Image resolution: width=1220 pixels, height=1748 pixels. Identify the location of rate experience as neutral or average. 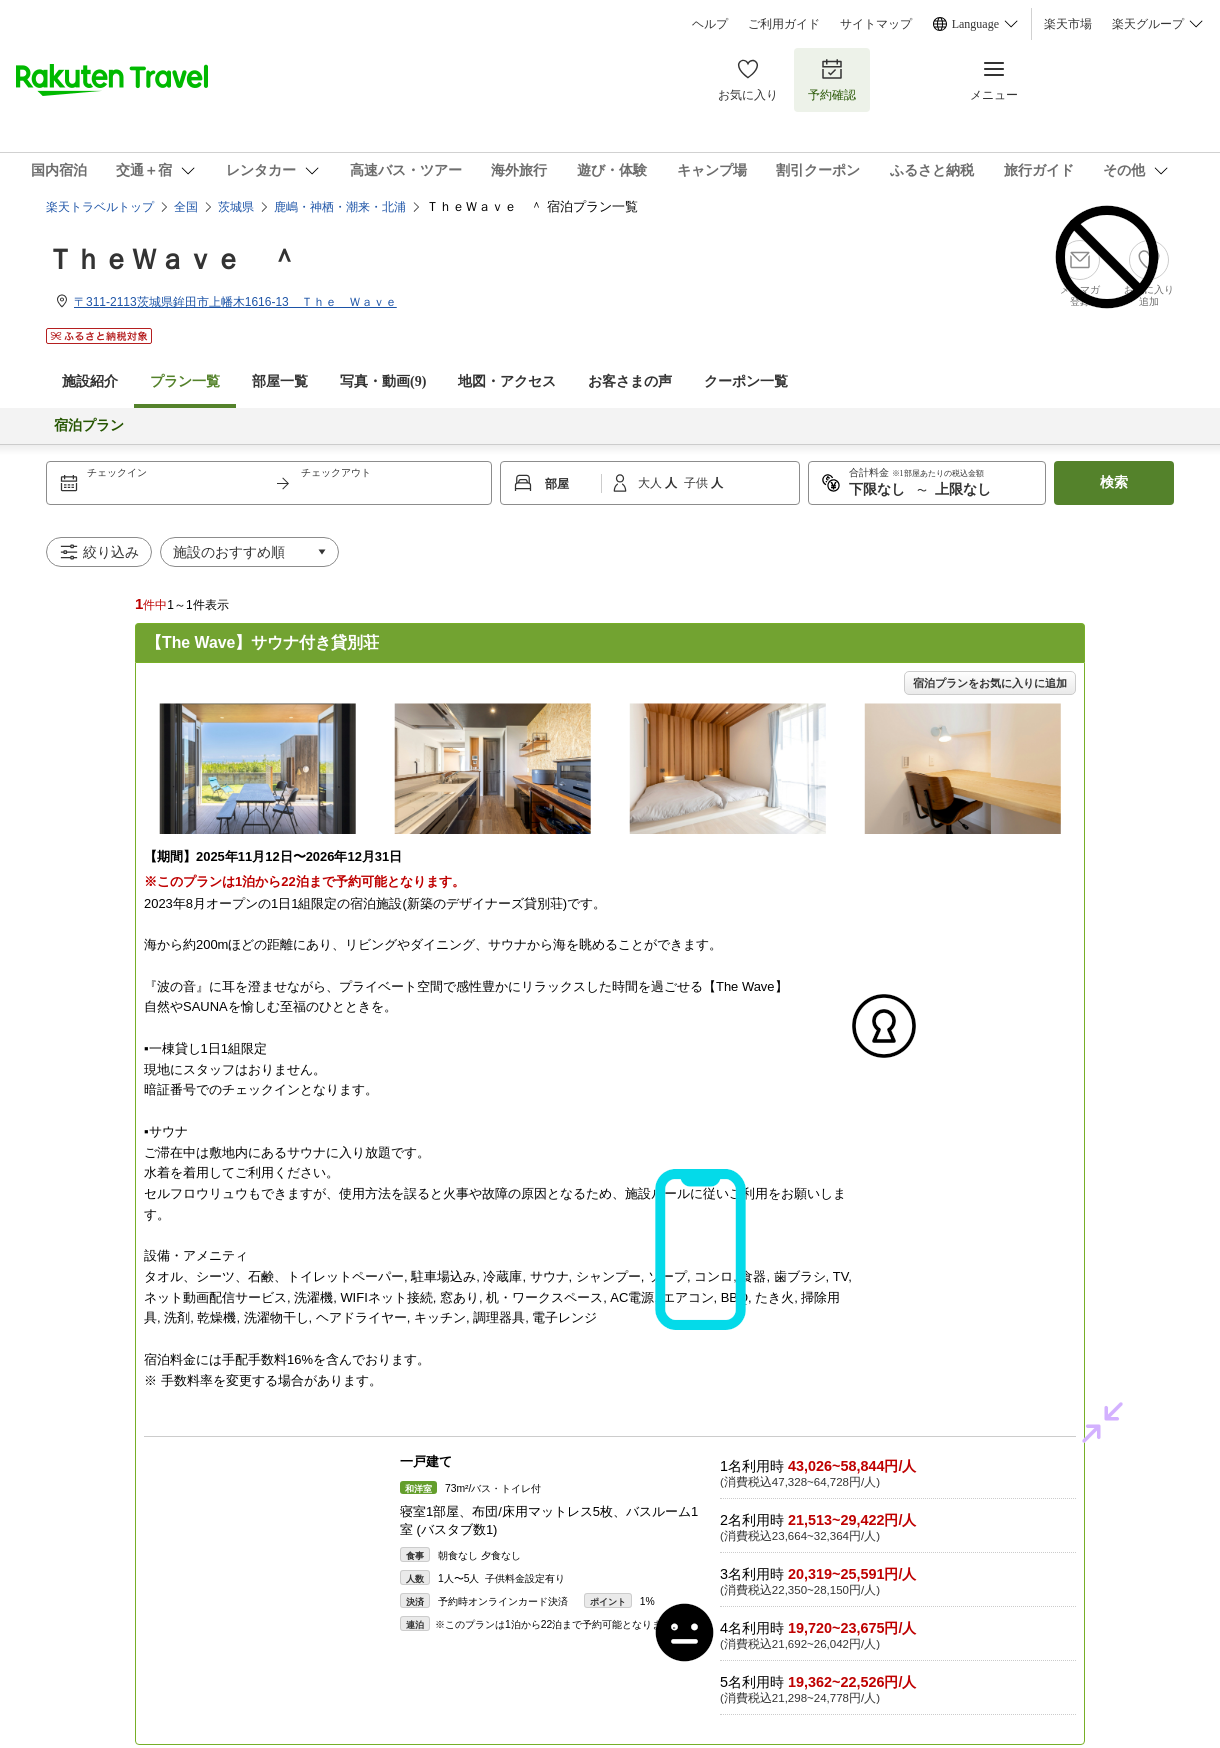
(684, 1632).